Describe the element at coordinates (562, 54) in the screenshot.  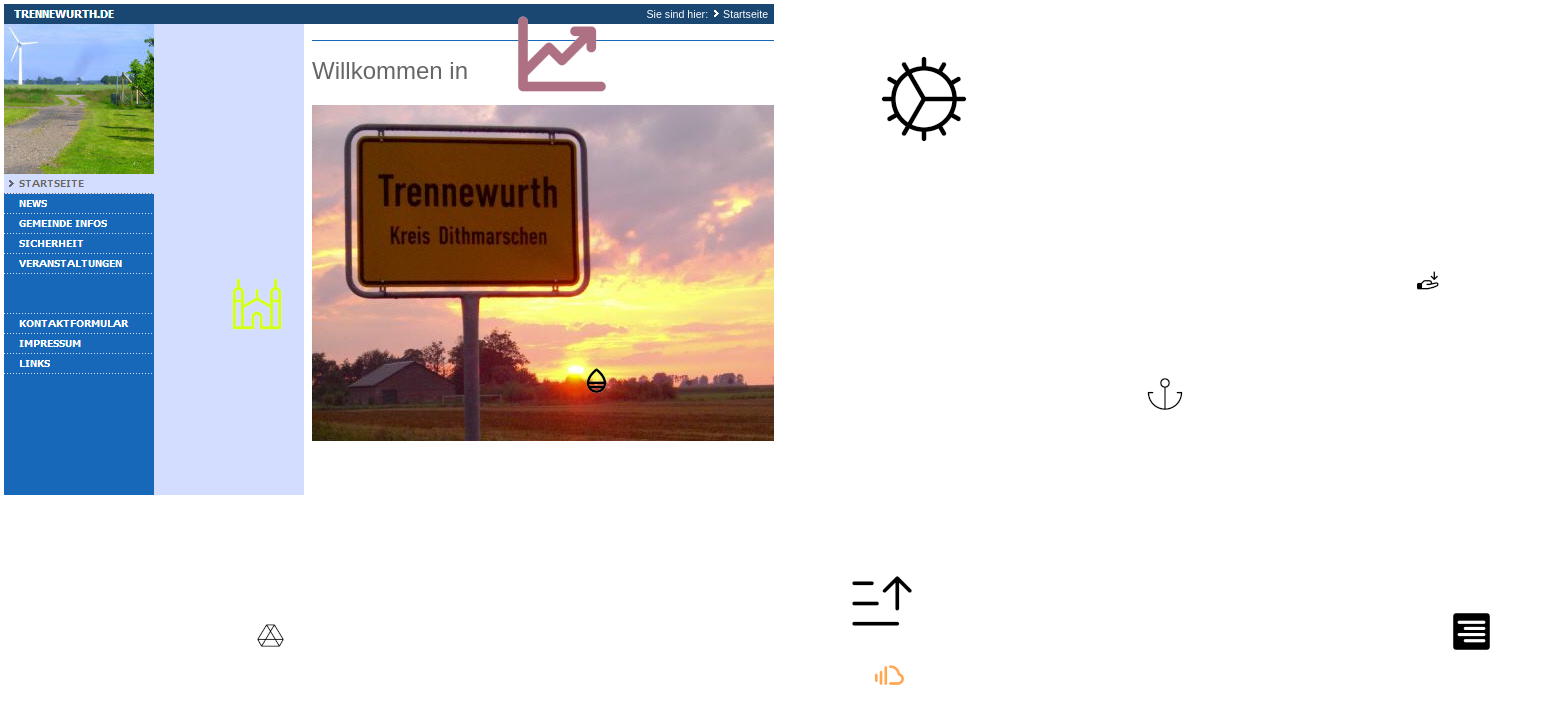
I see `view analytics or performance metrics` at that location.